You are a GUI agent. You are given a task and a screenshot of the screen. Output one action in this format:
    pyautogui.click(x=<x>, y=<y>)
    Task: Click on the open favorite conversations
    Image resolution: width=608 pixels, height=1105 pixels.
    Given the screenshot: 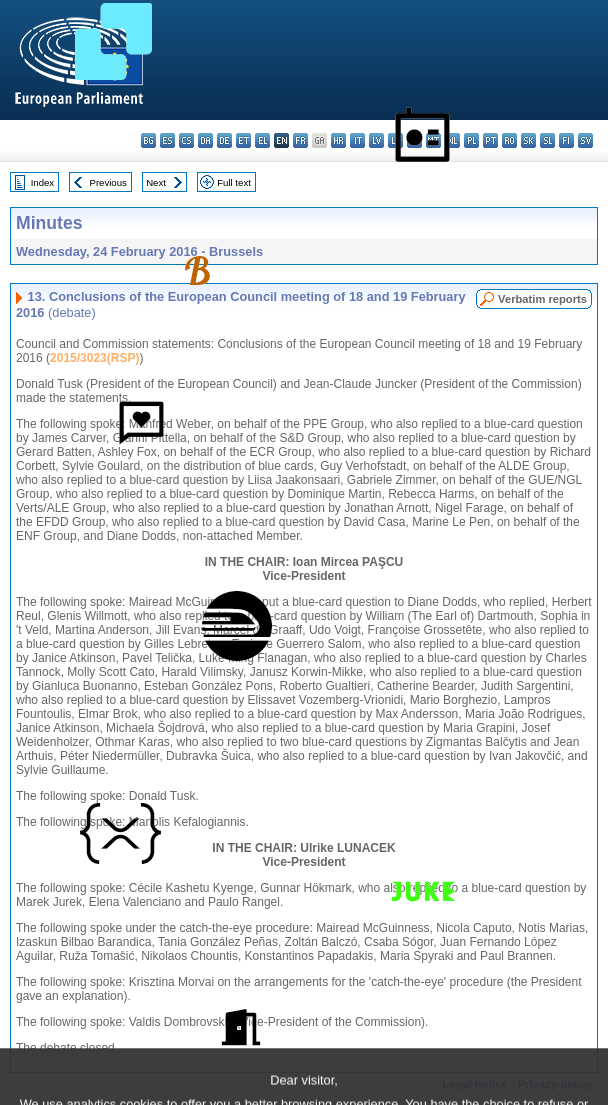 What is the action you would take?
    pyautogui.click(x=141, y=421)
    